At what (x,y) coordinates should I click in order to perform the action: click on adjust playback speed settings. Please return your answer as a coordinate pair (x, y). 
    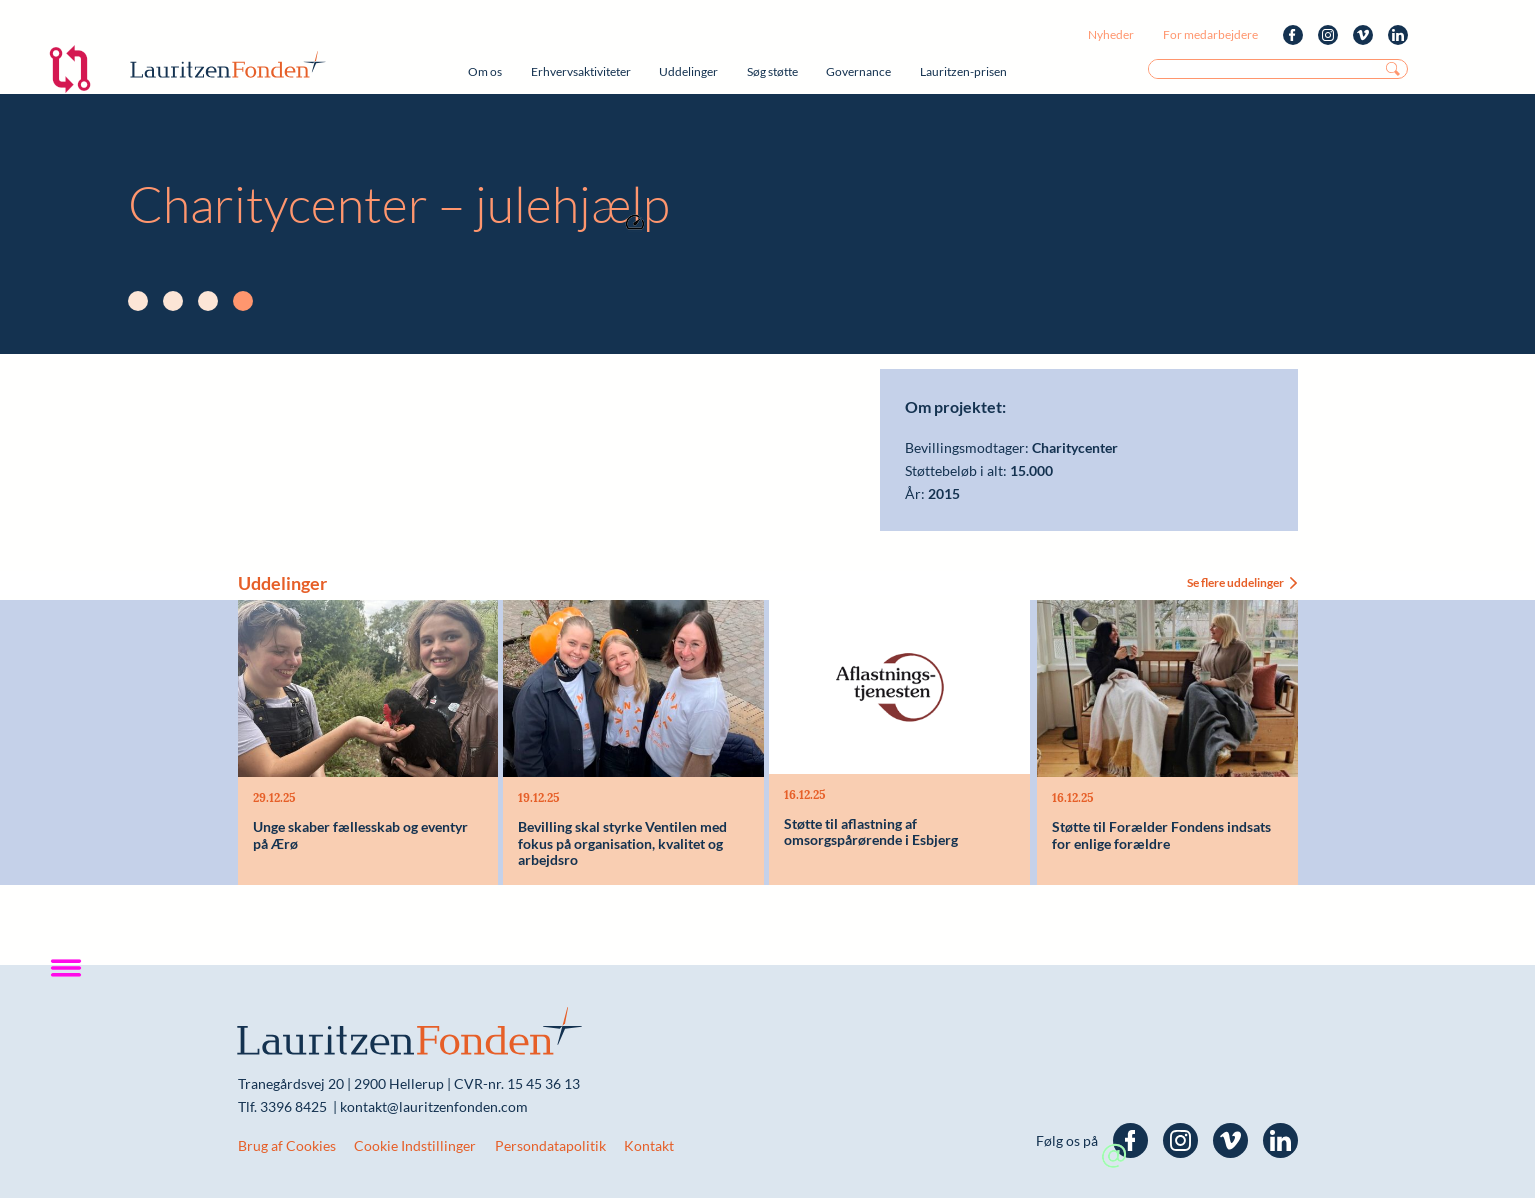
    Looking at the image, I should click on (635, 222).